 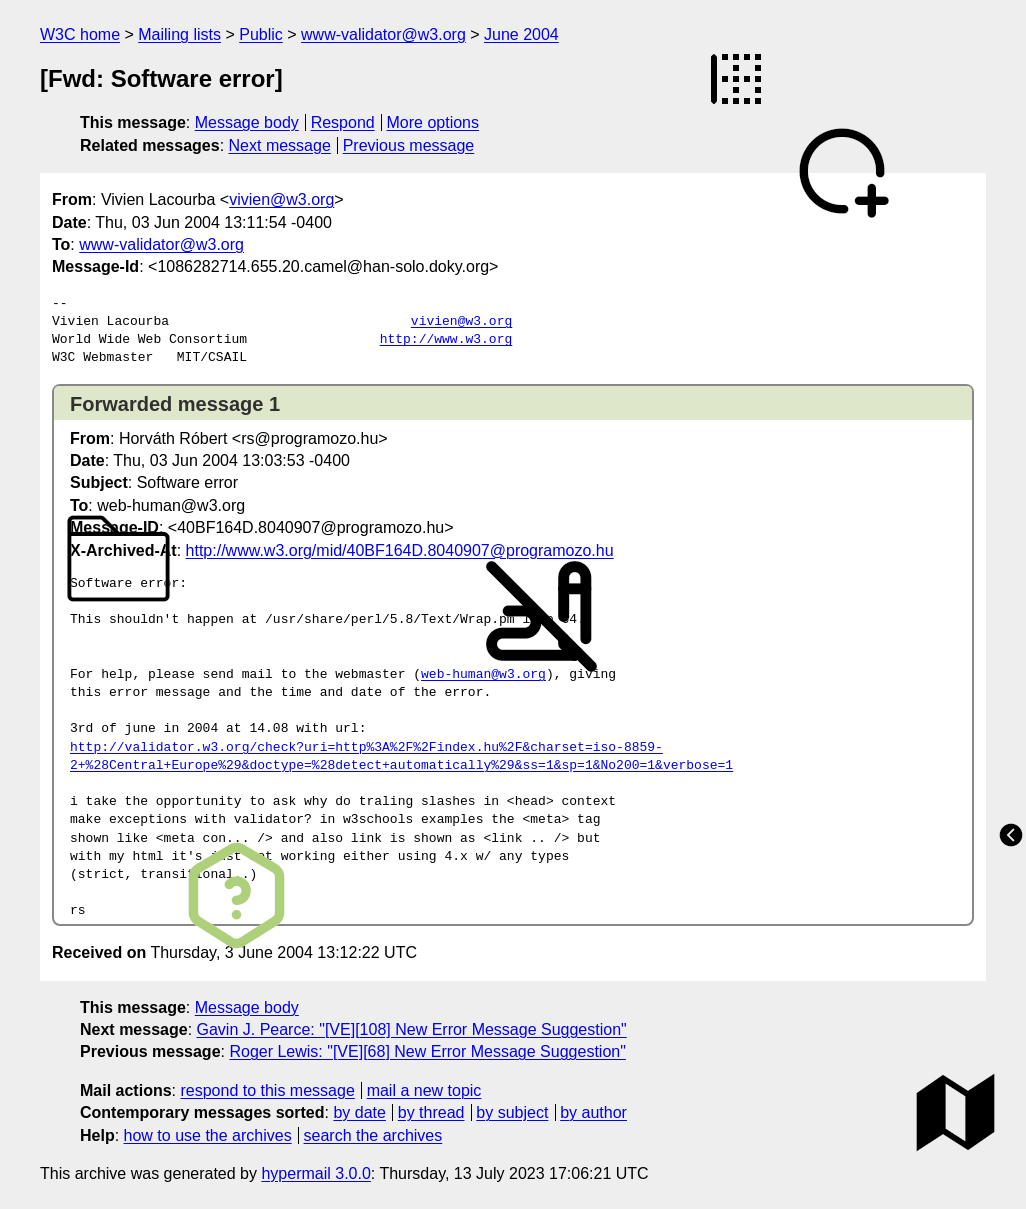 What do you see at coordinates (541, 616) in the screenshot?
I see `writing or editing is disabled` at bounding box center [541, 616].